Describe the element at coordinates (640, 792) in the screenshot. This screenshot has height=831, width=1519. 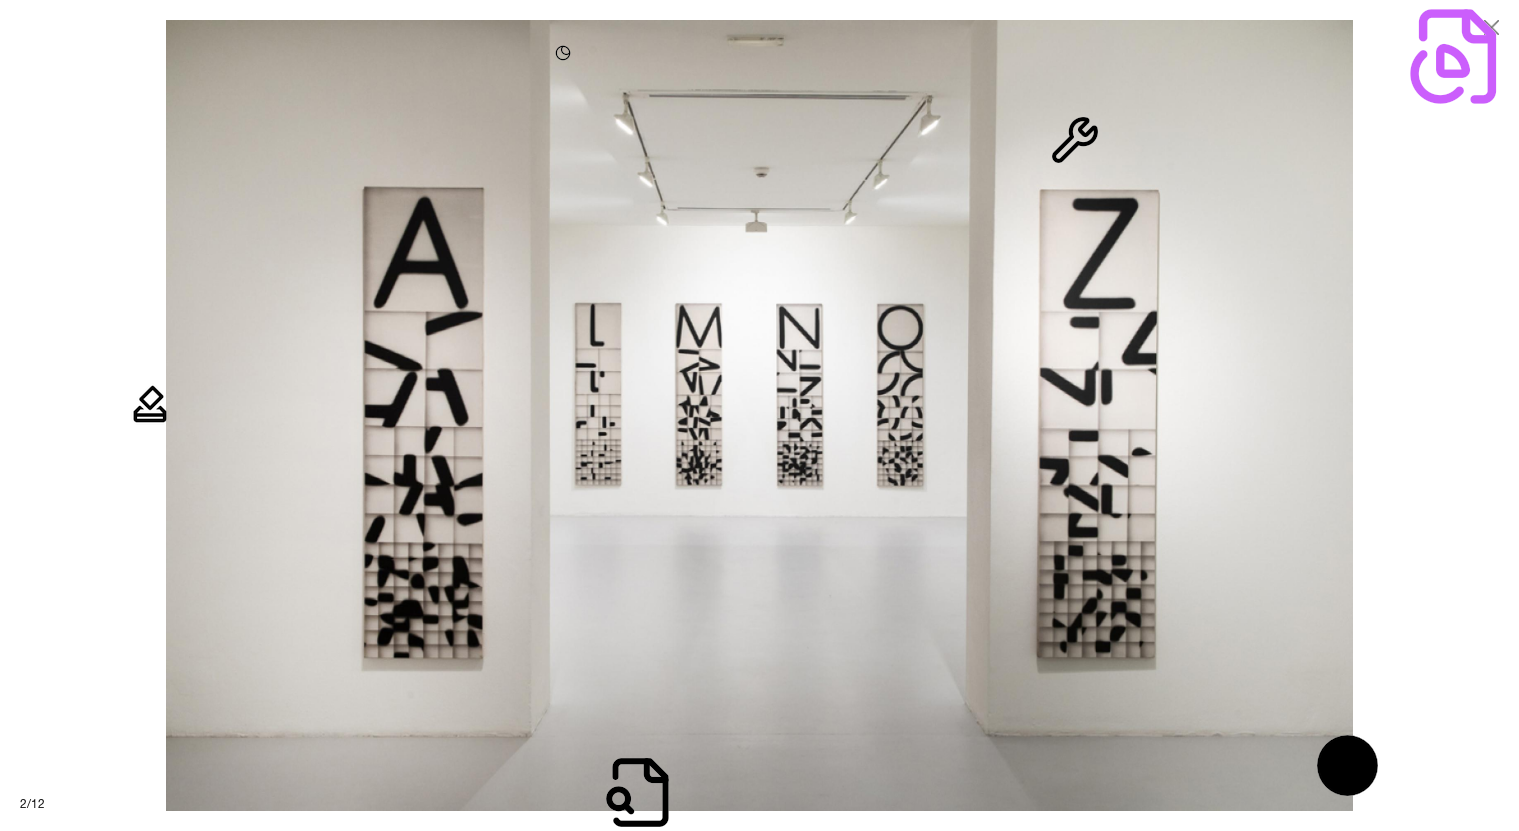
I see `search within a document` at that location.